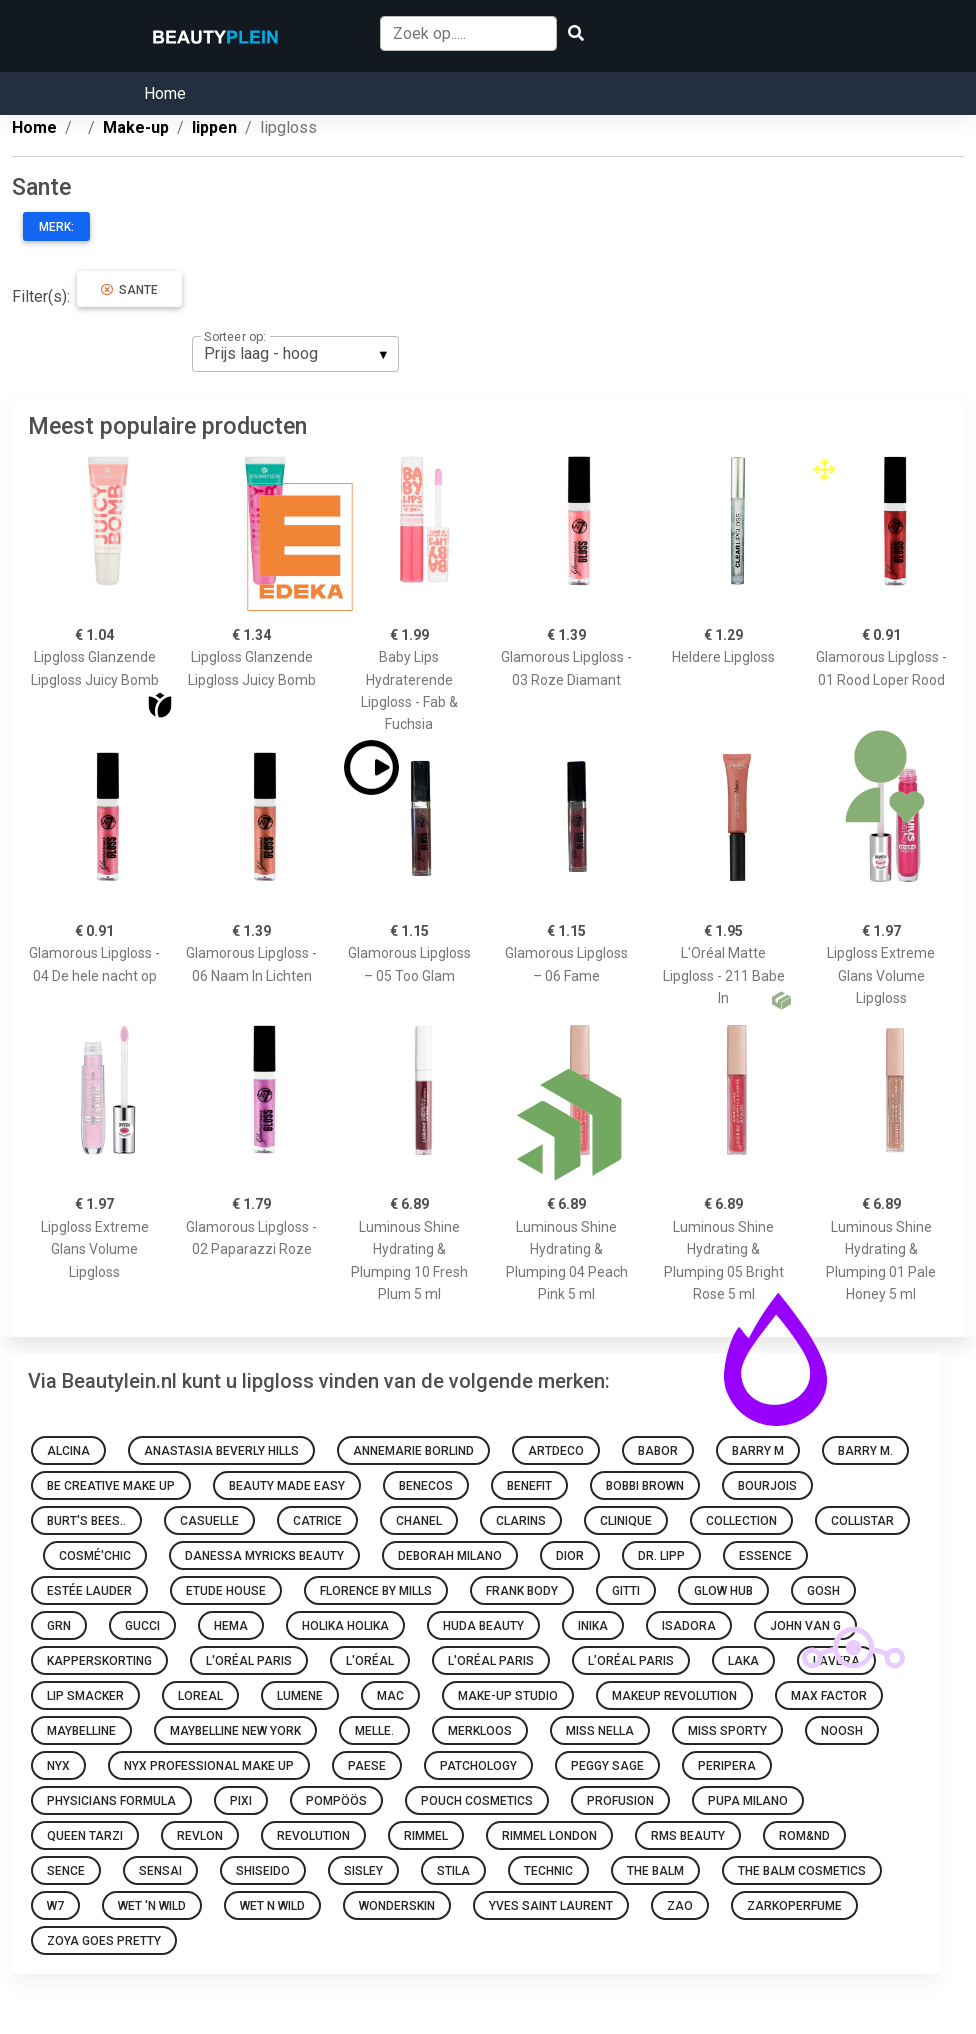 The image size is (976, 2034). What do you see at coordinates (160, 705) in the screenshot?
I see `access nature or garden-related features` at bounding box center [160, 705].